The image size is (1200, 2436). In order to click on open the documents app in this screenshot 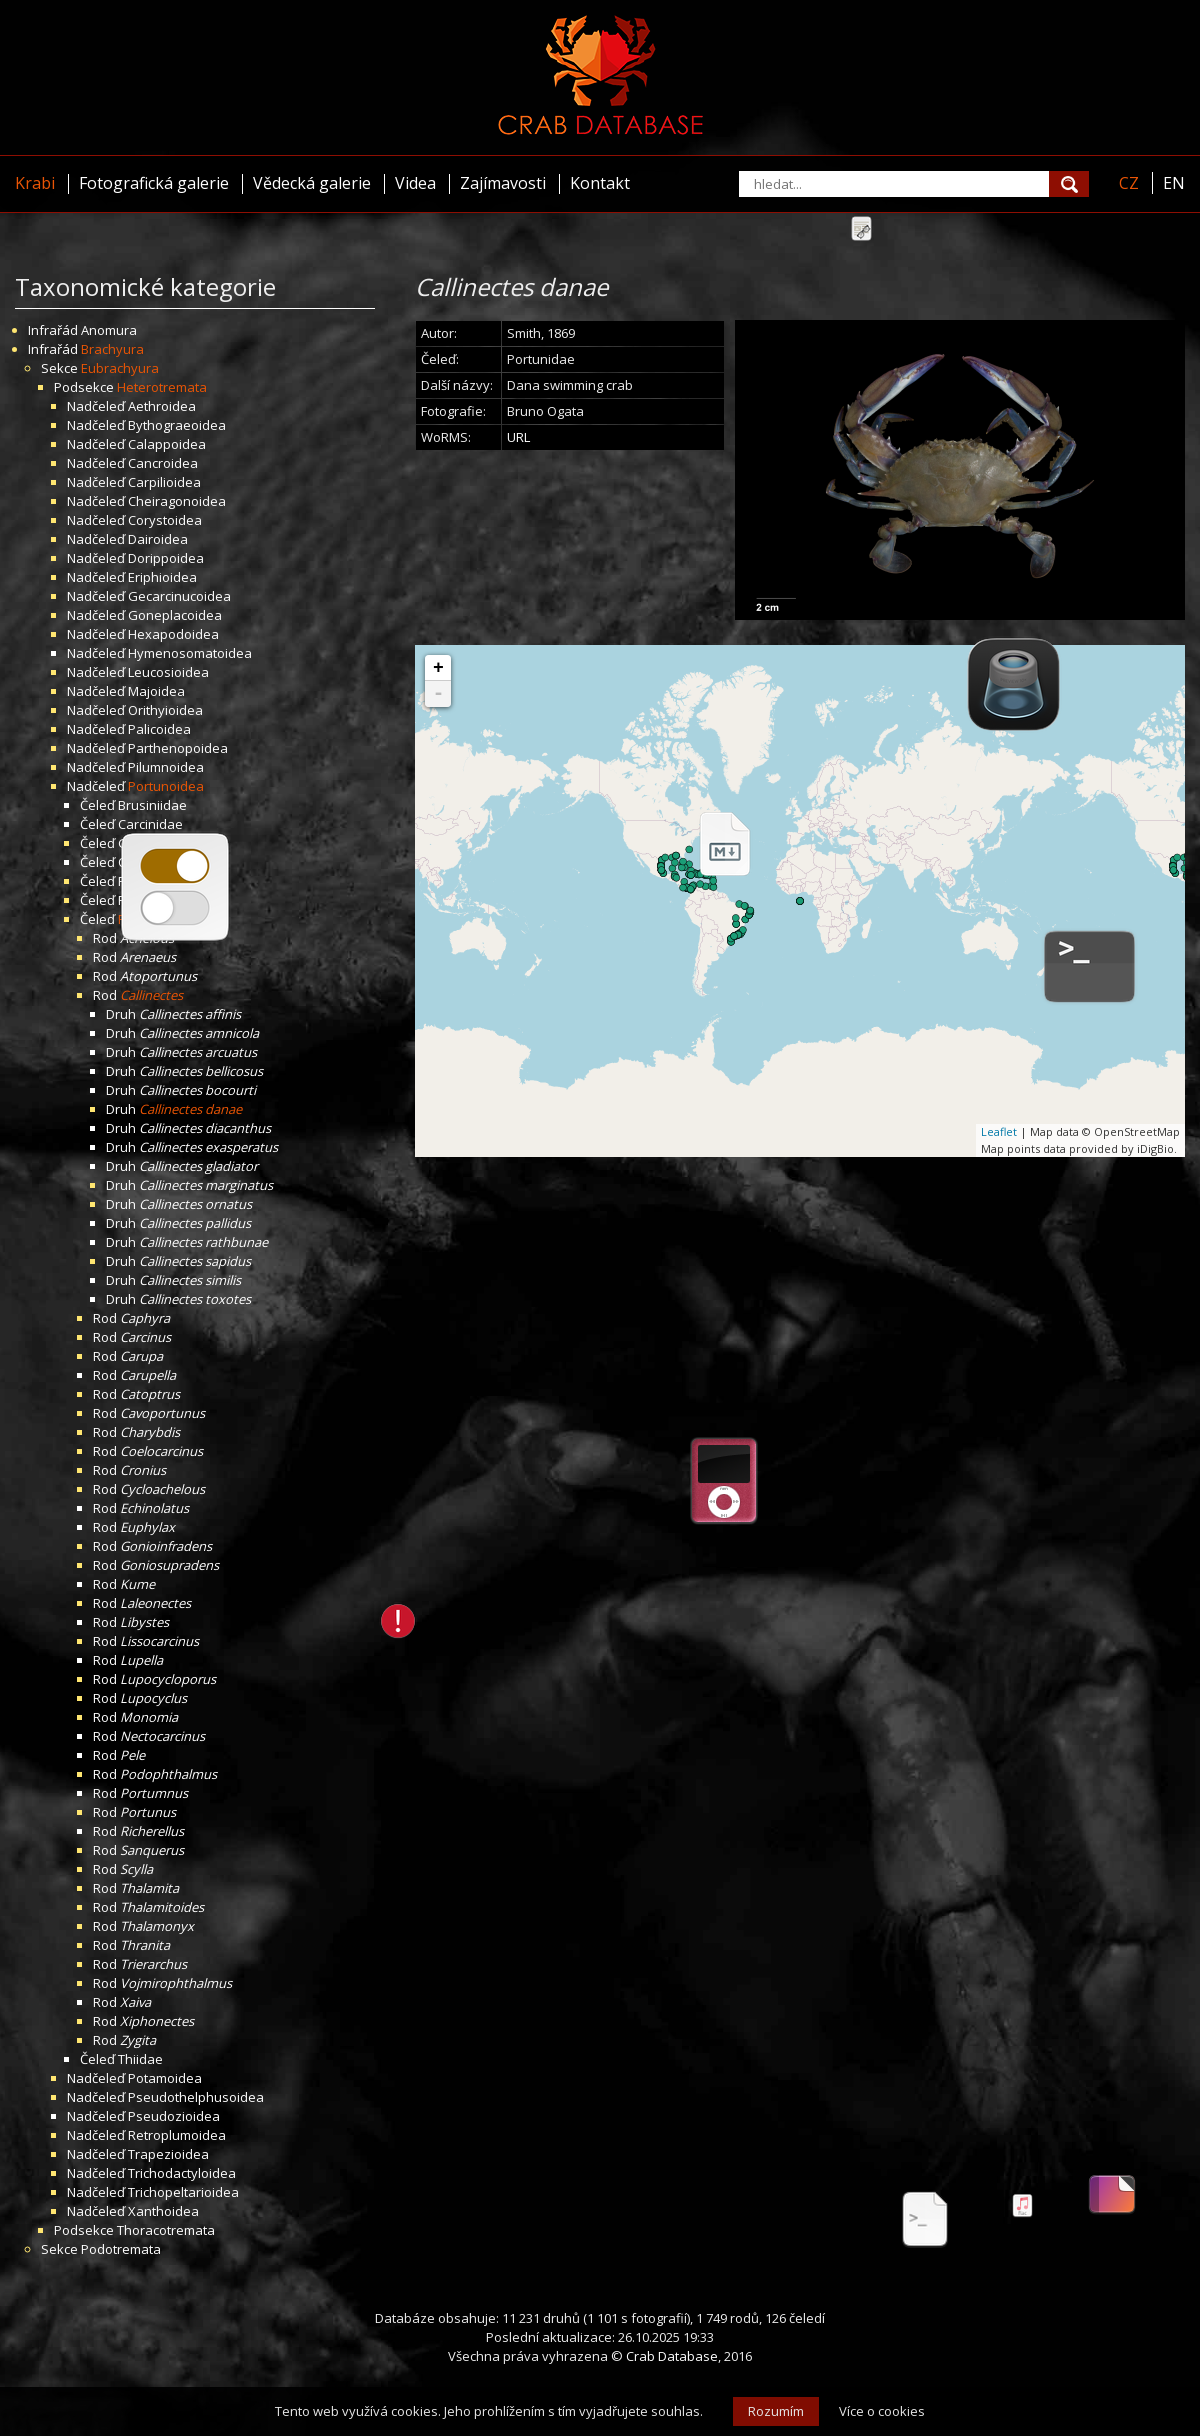, I will do `click(861, 228)`.